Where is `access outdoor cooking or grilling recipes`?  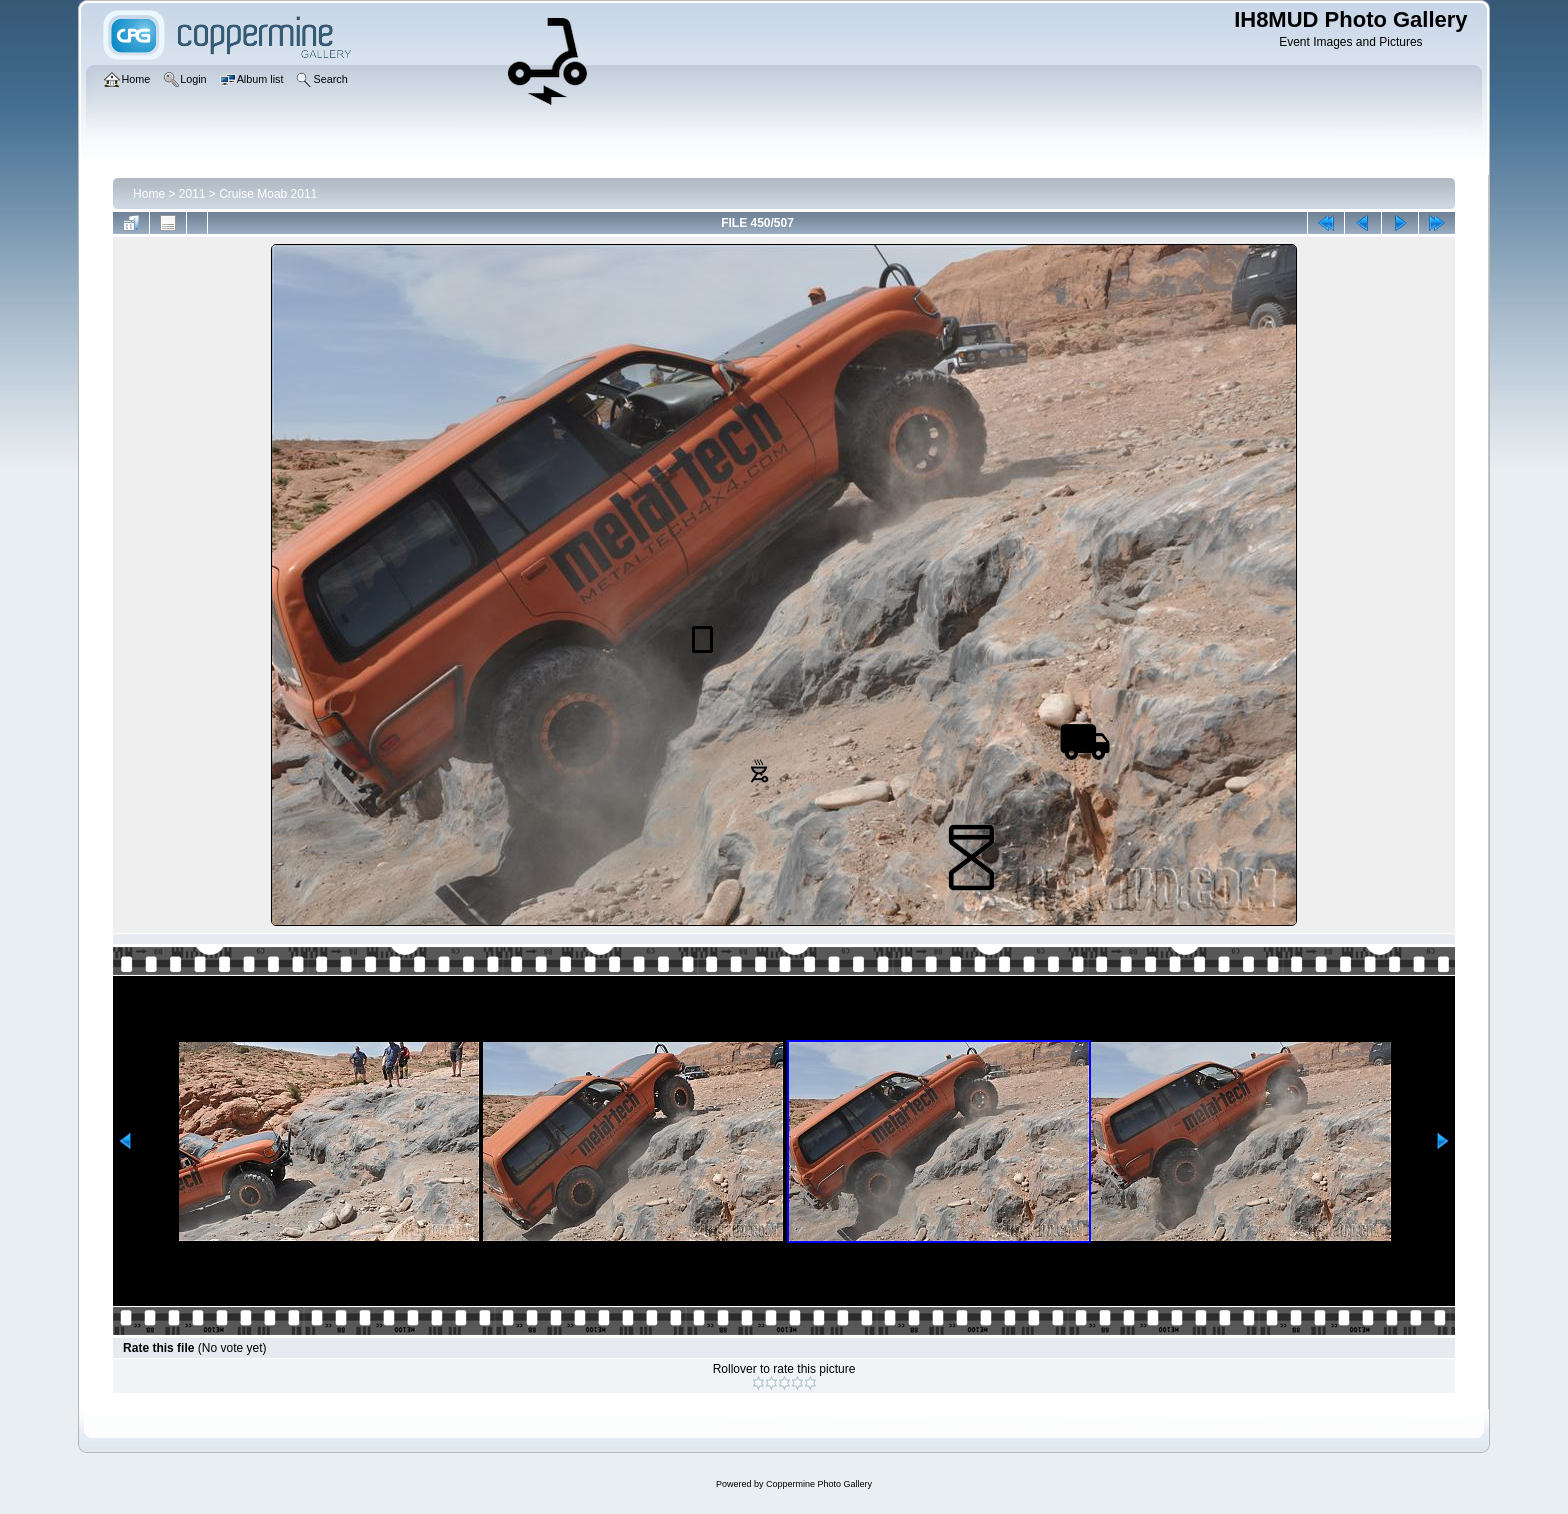
access outdoor cooking or grilling recipes is located at coordinates (759, 771).